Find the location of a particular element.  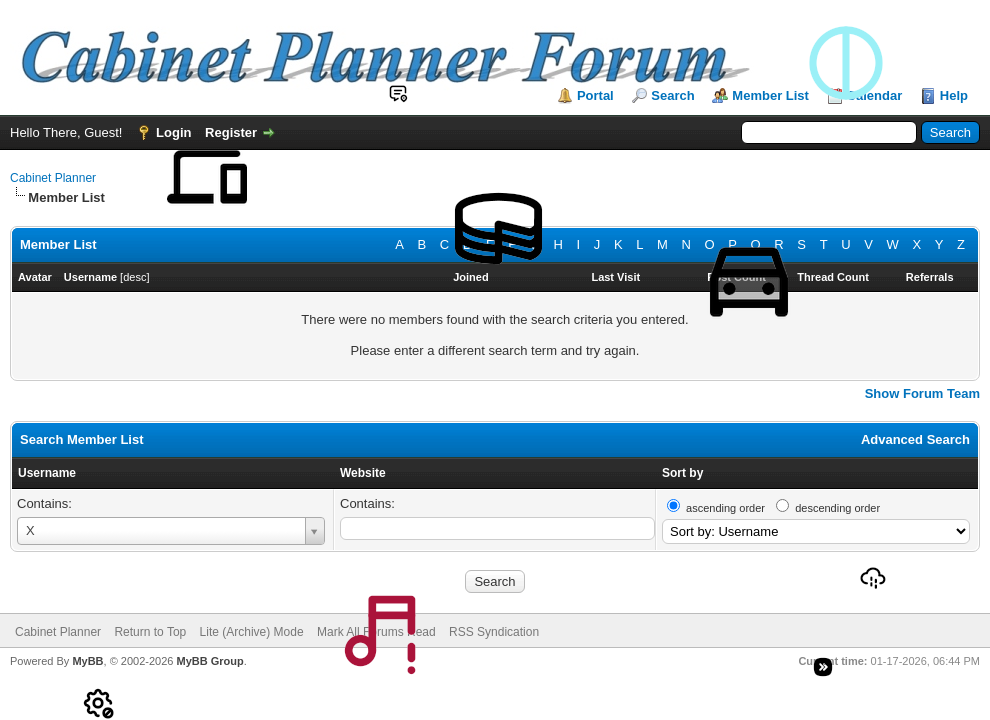

music playback error or issue is located at coordinates (384, 631).